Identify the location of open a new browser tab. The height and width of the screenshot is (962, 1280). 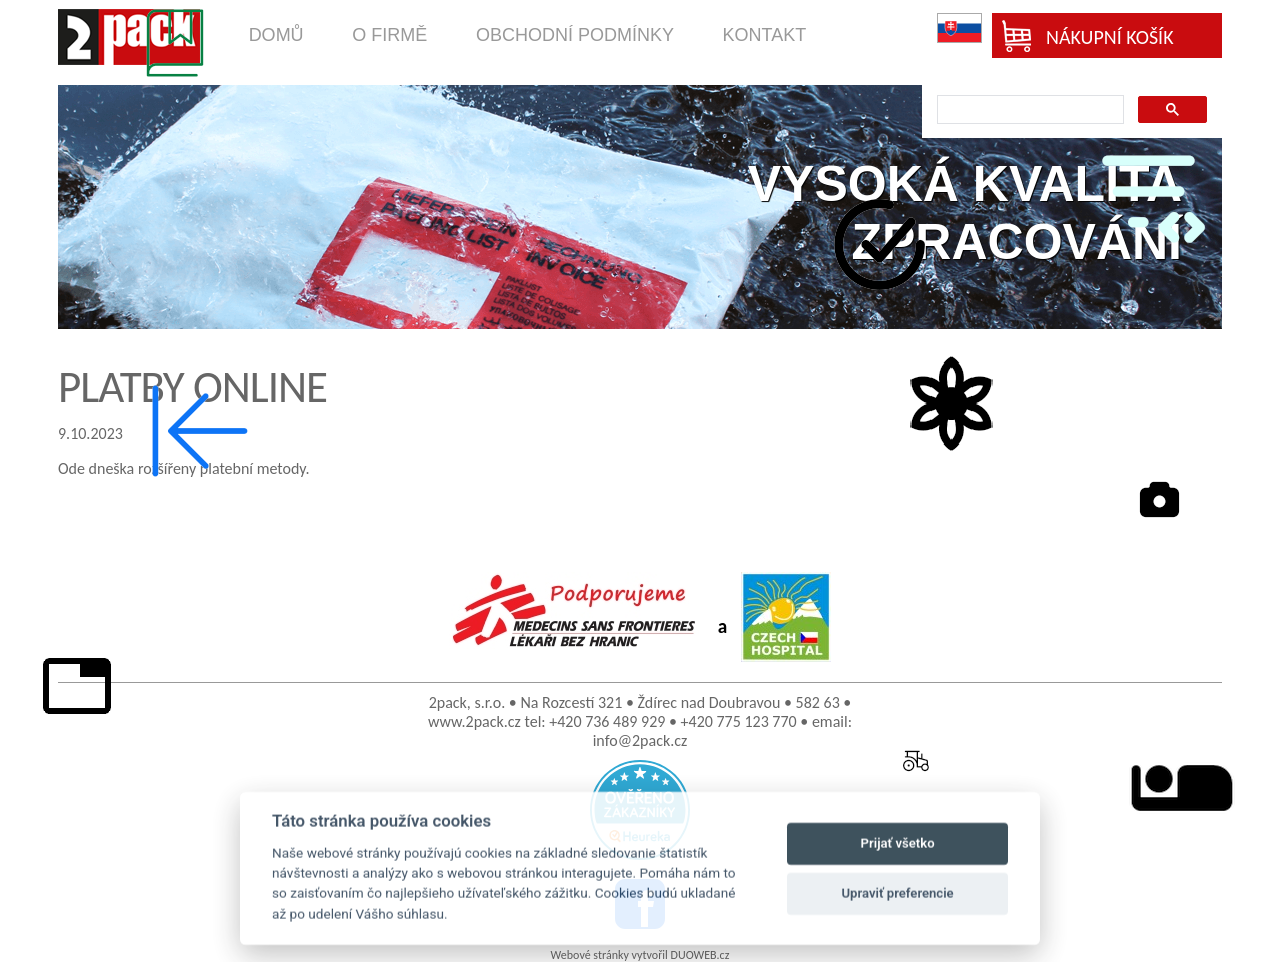
(77, 686).